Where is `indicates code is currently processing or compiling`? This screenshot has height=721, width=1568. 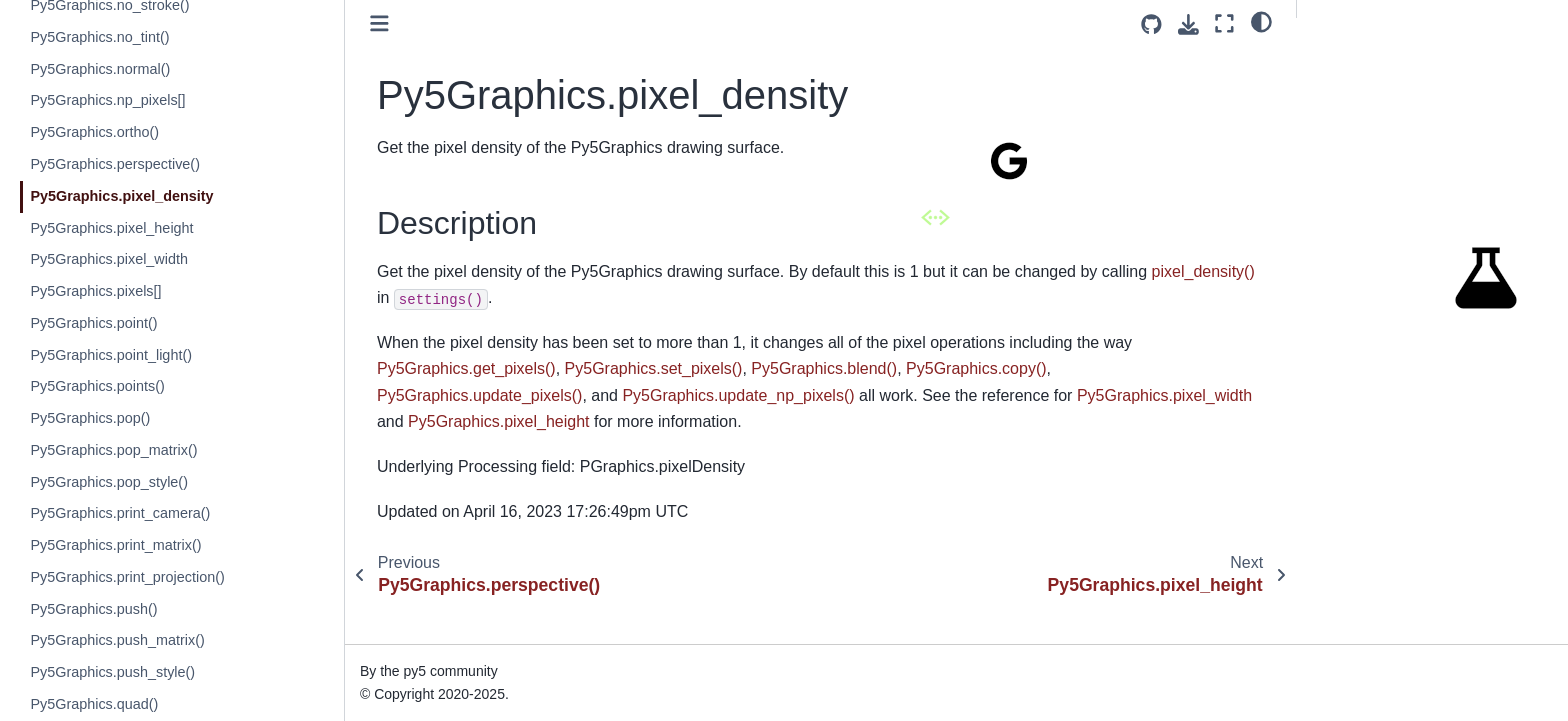 indicates code is currently processing or compiling is located at coordinates (935, 217).